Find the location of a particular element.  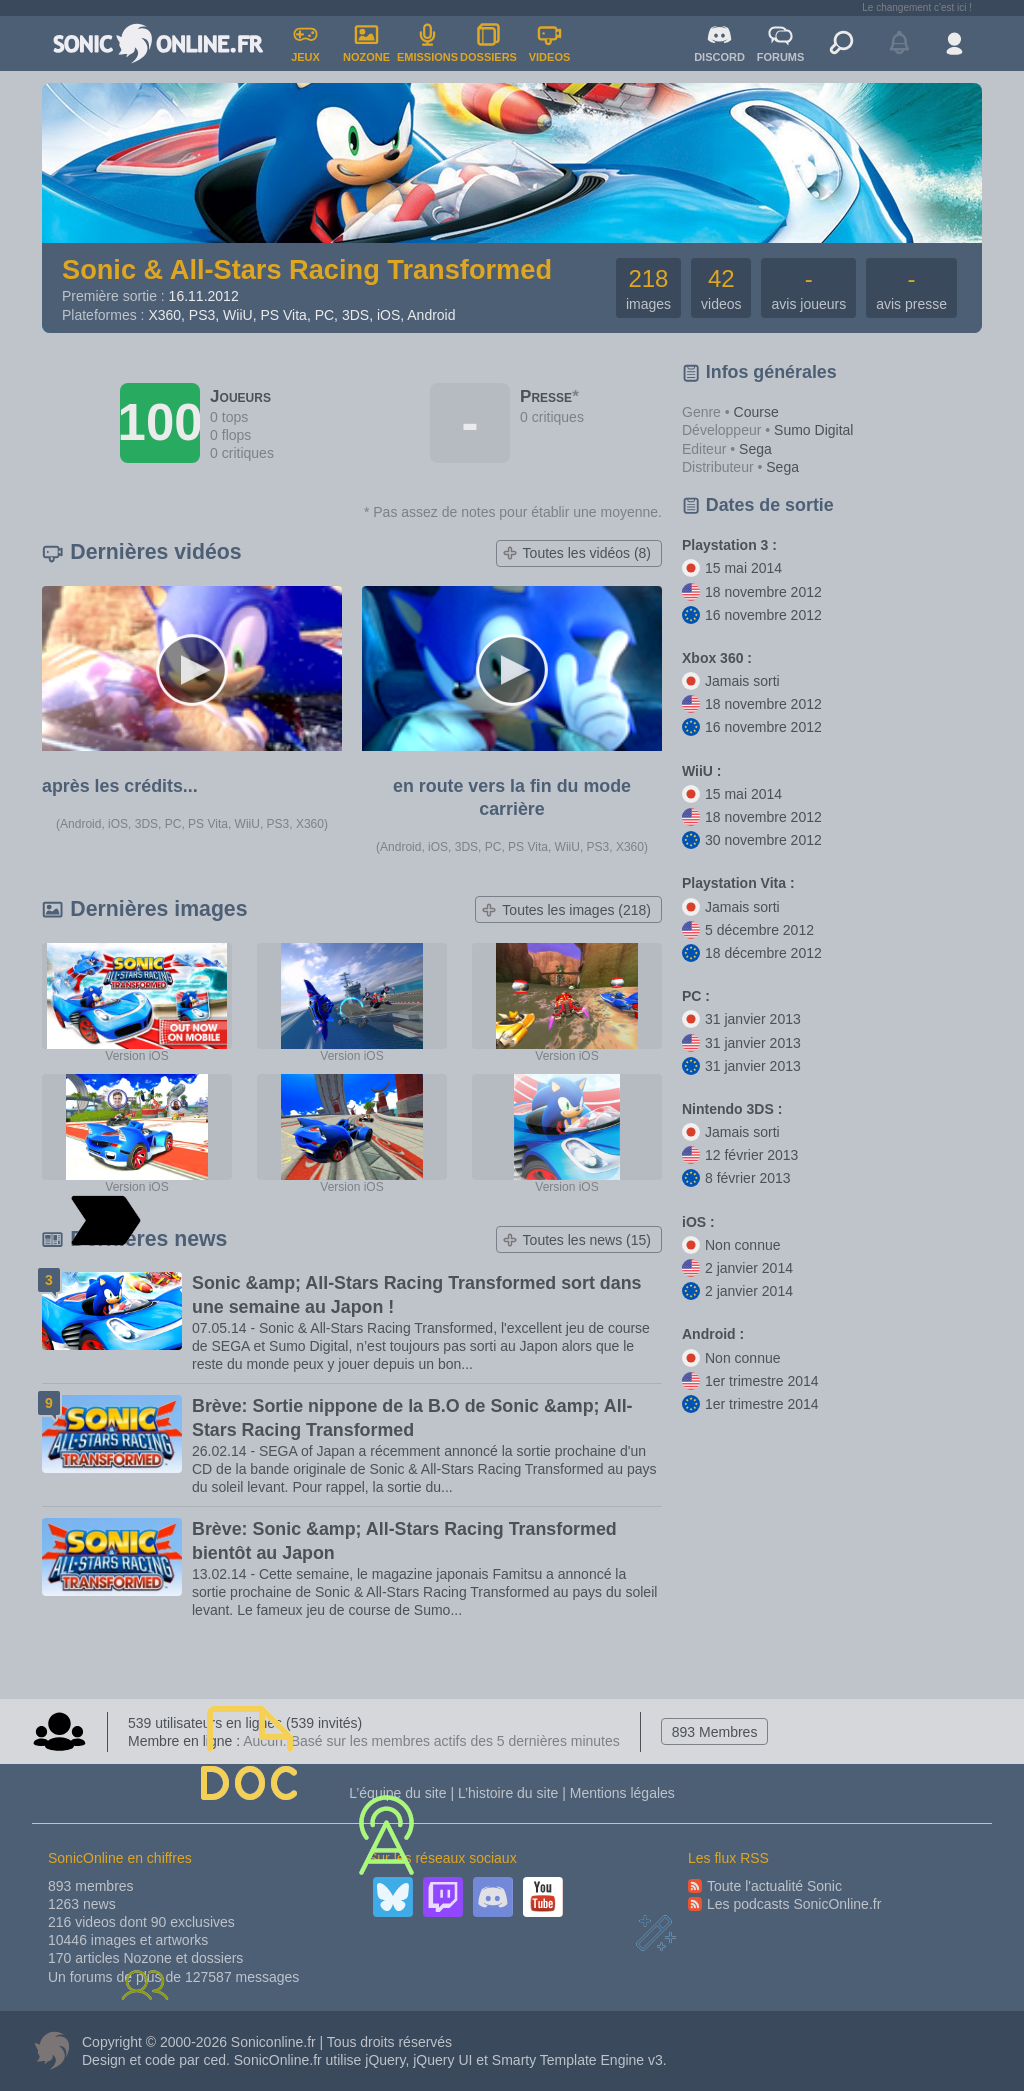

open a document file is located at coordinates (250, 1757).